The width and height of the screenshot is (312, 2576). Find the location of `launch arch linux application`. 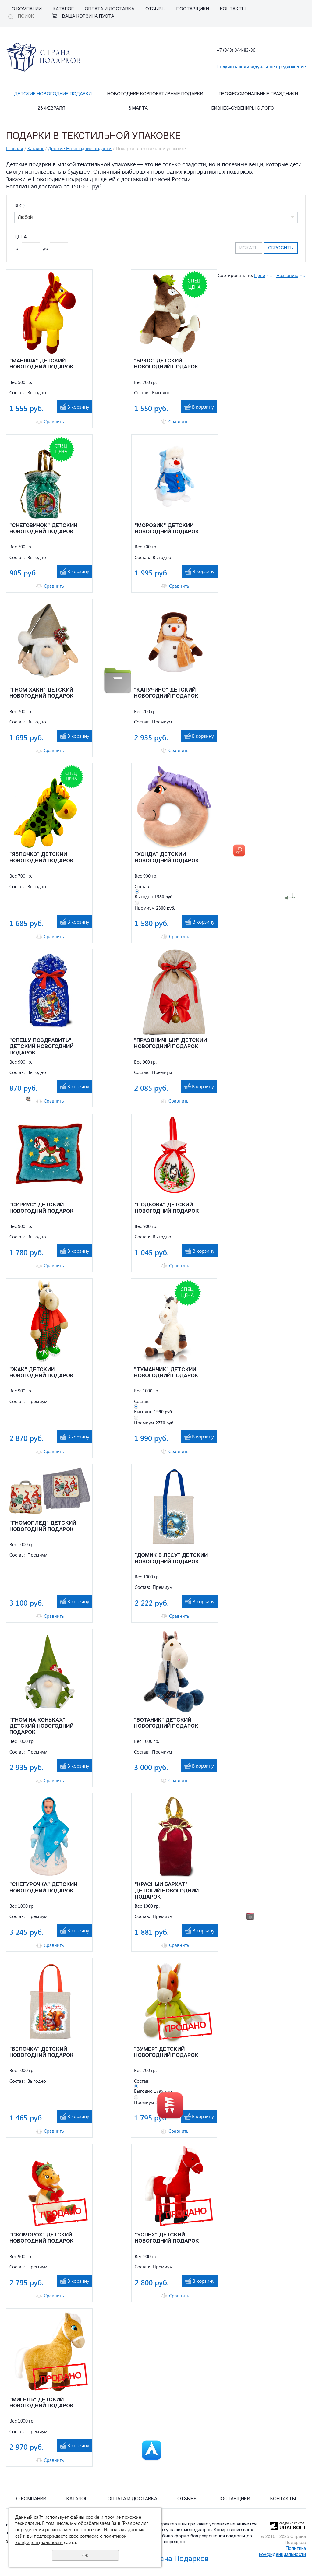

launch arch linux application is located at coordinates (151, 2450).